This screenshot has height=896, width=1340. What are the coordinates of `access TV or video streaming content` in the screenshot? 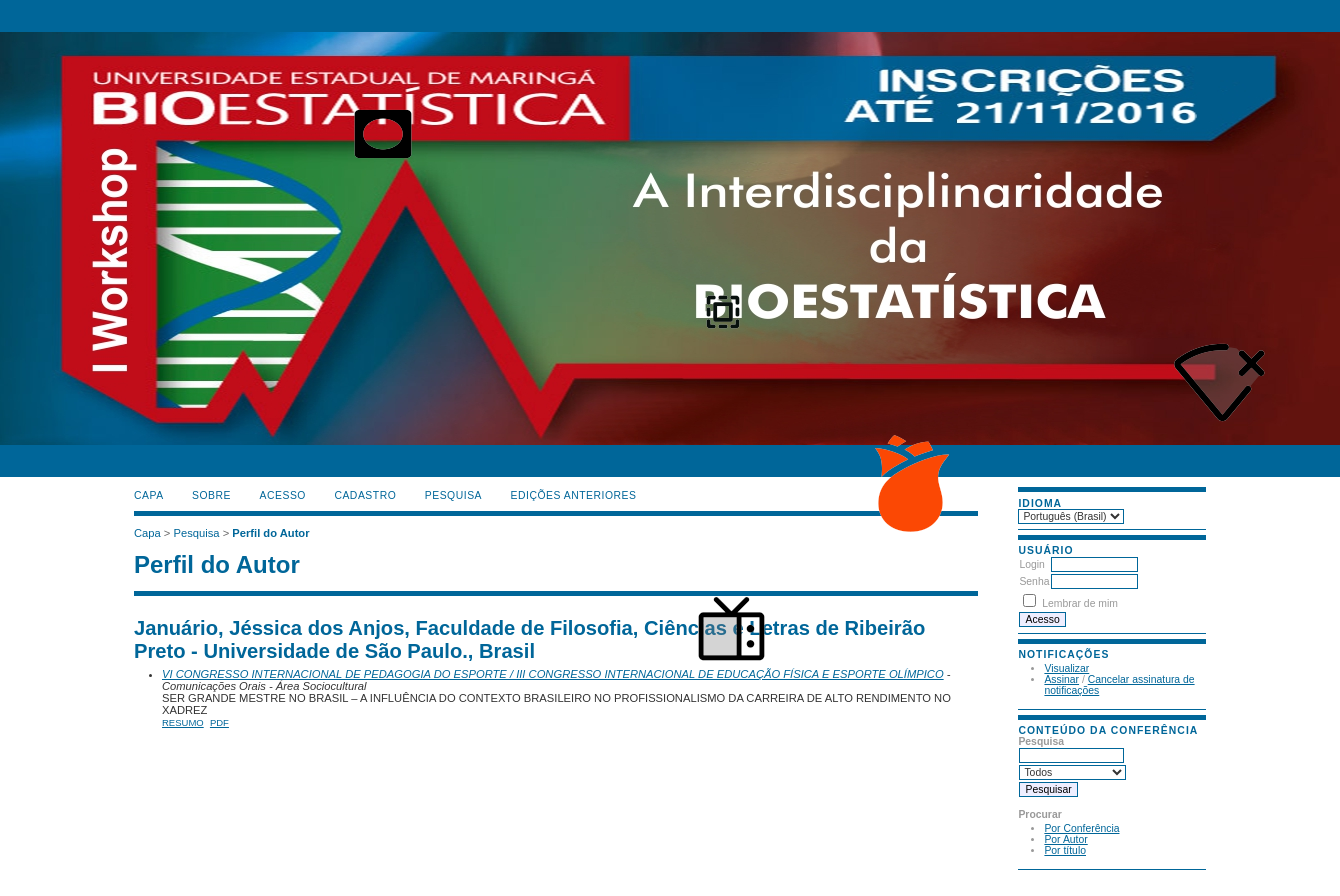 It's located at (731, 632).